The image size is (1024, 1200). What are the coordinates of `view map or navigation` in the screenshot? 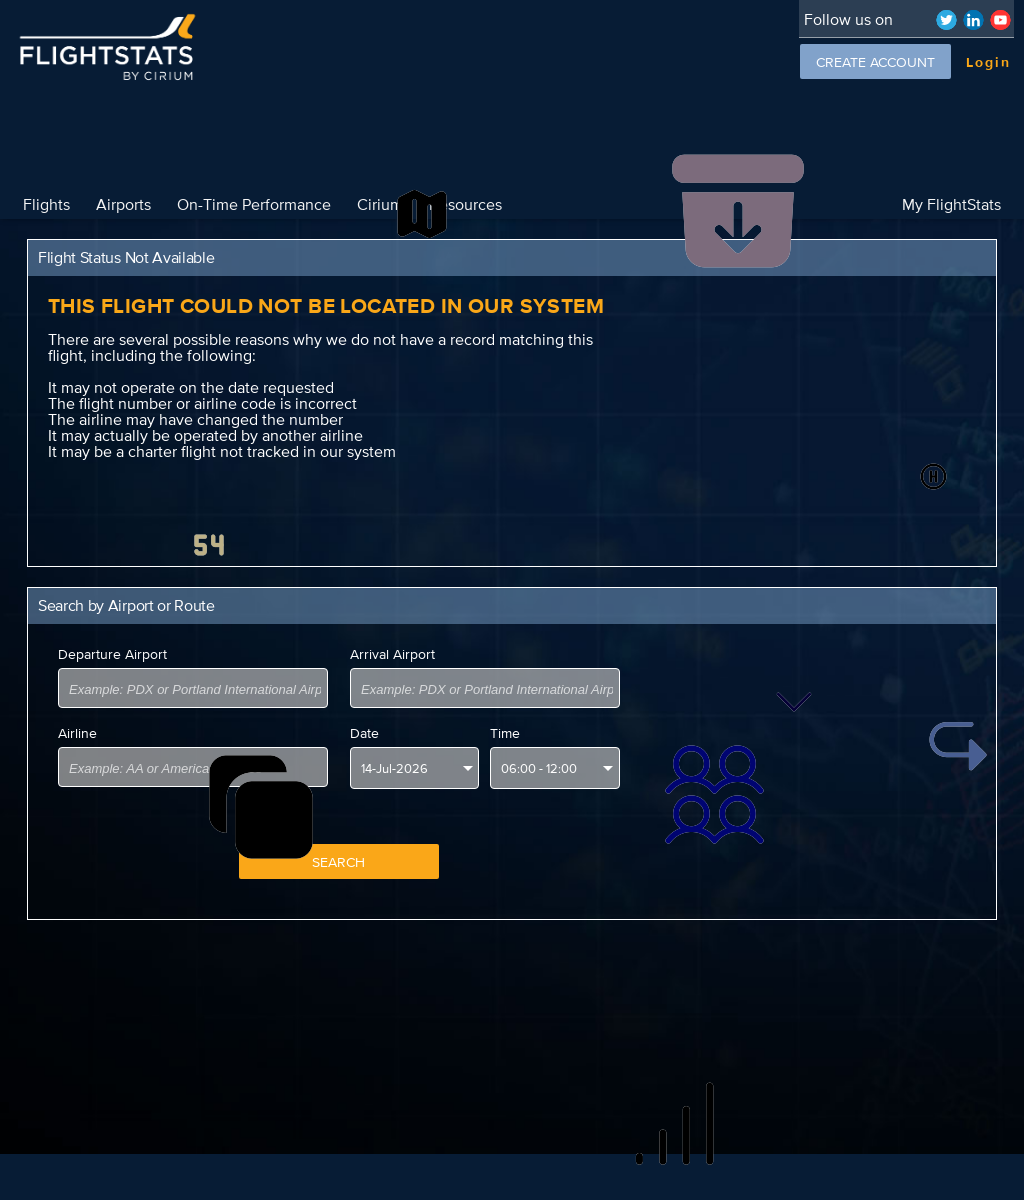 It's located at (422, 214).